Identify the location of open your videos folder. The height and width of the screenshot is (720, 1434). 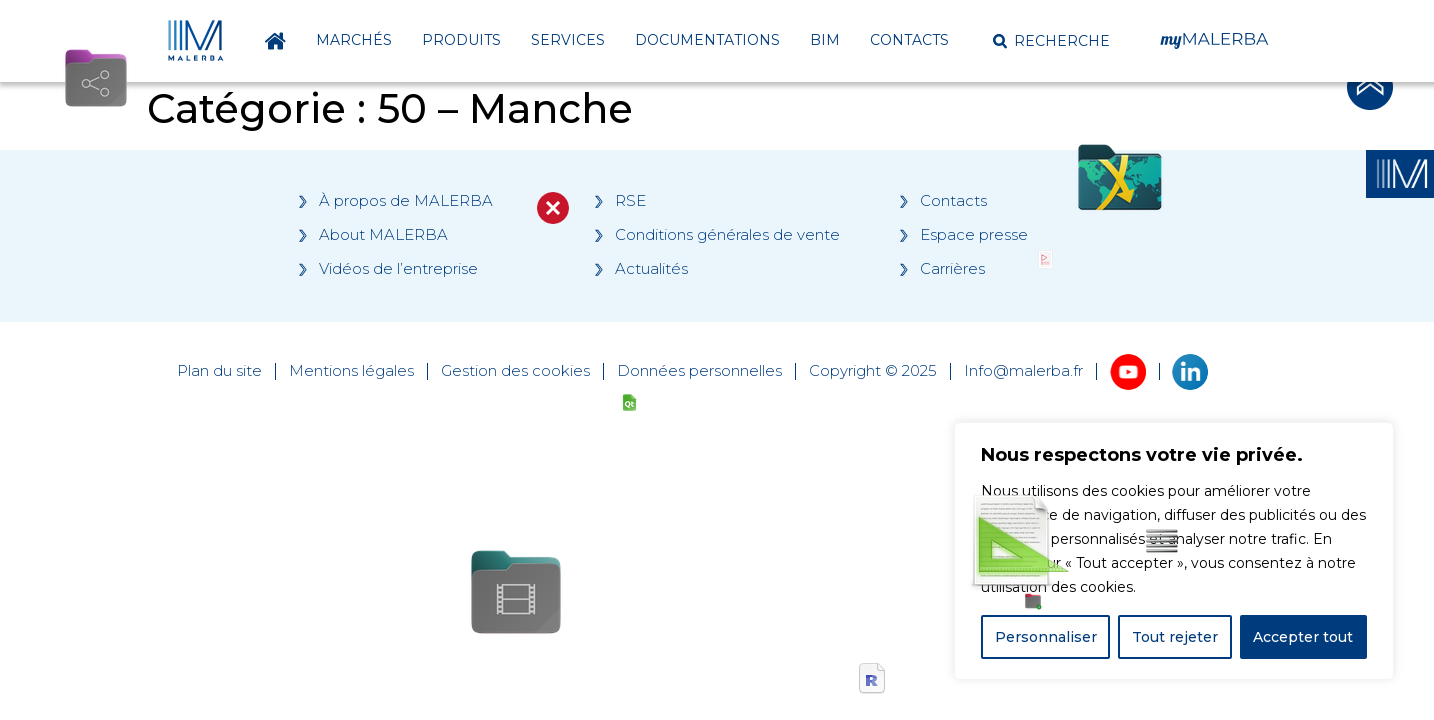
(516, 592).